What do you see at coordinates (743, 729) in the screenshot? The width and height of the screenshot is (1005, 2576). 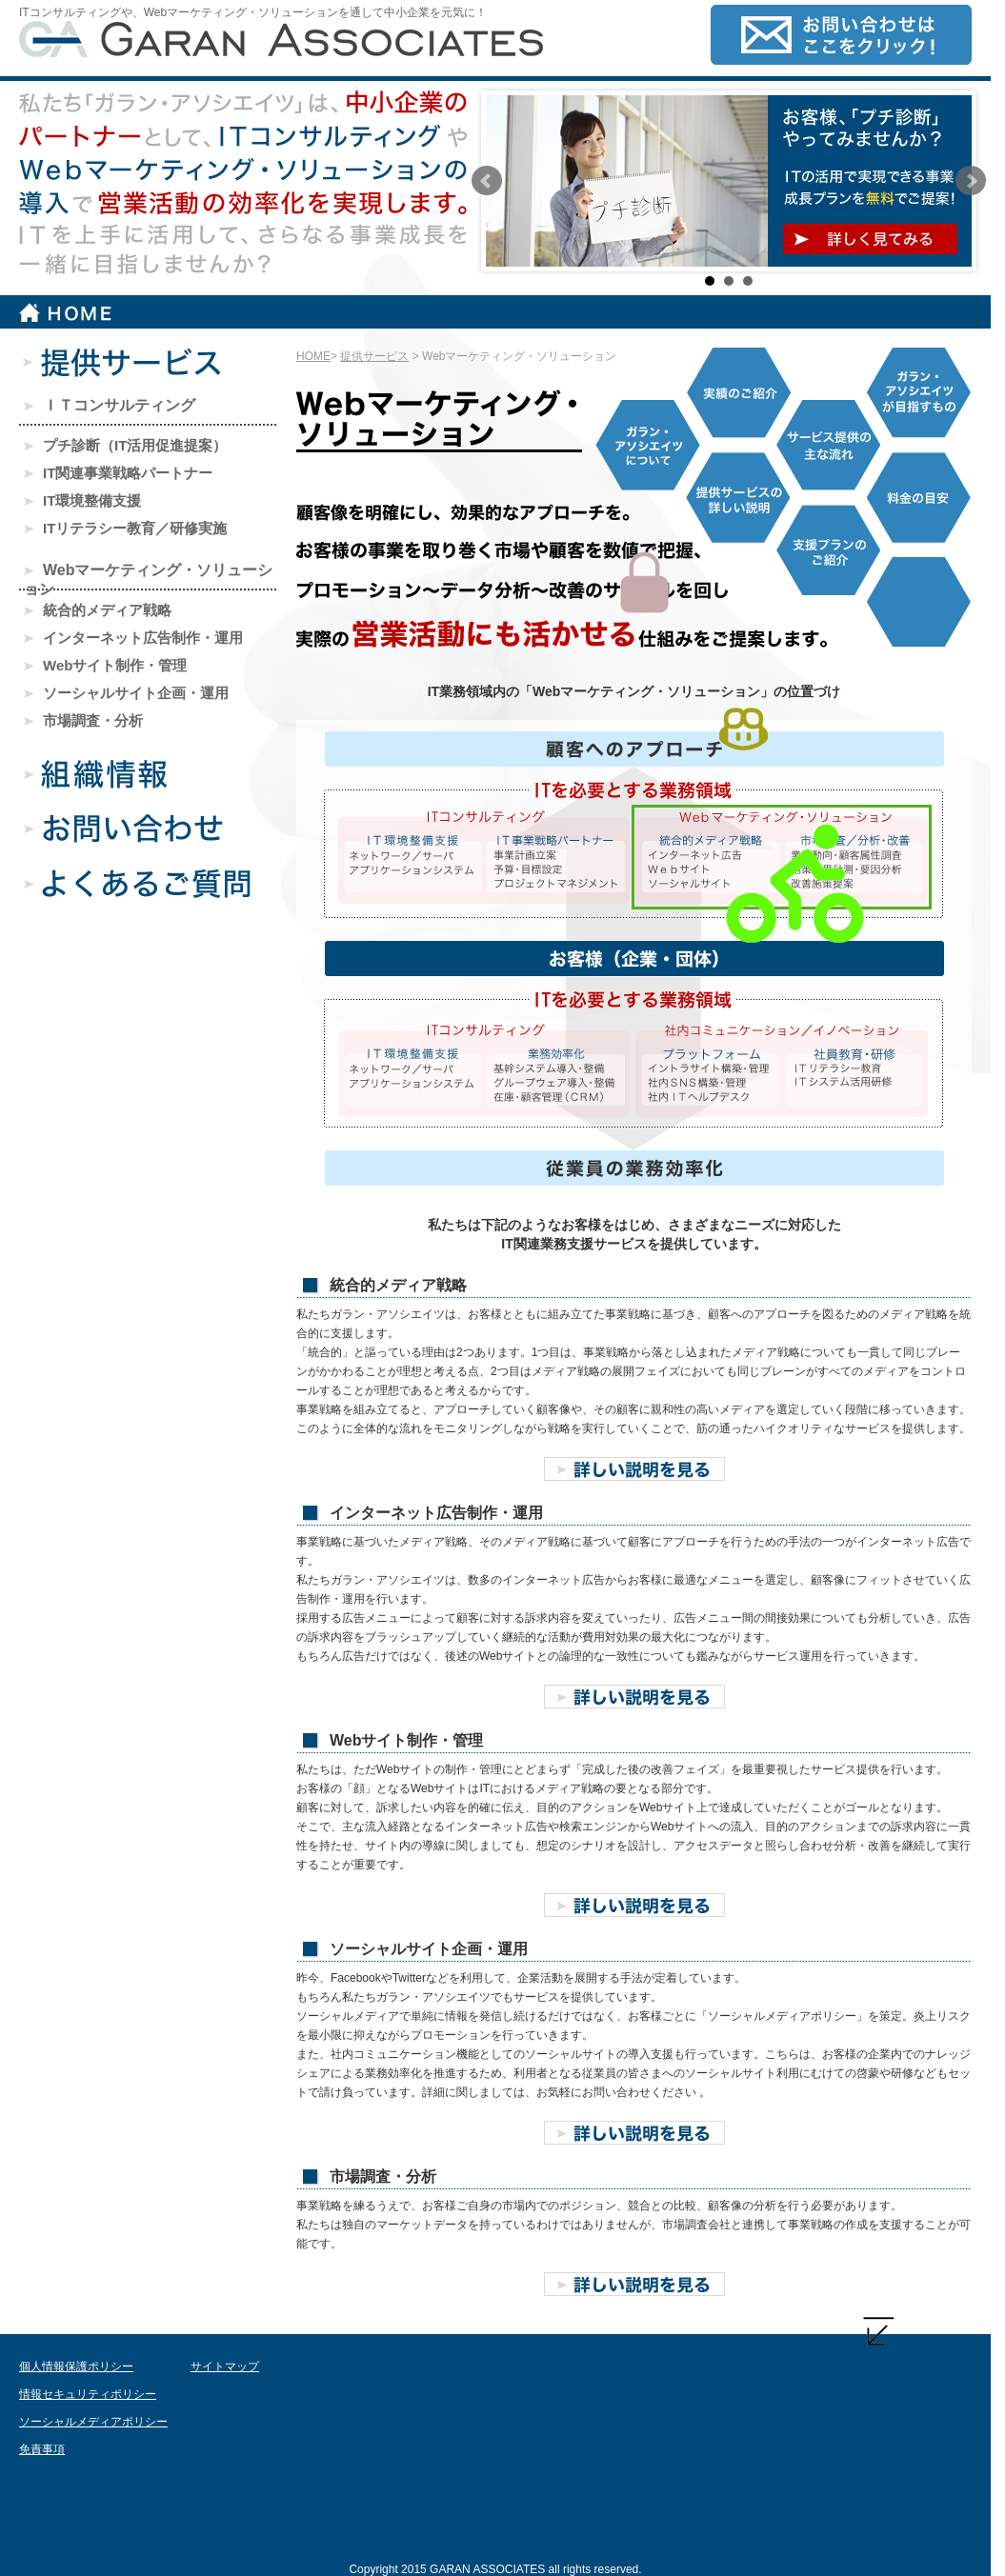 I see `access github copilot ai assistant` at bounding box center [743, 729].